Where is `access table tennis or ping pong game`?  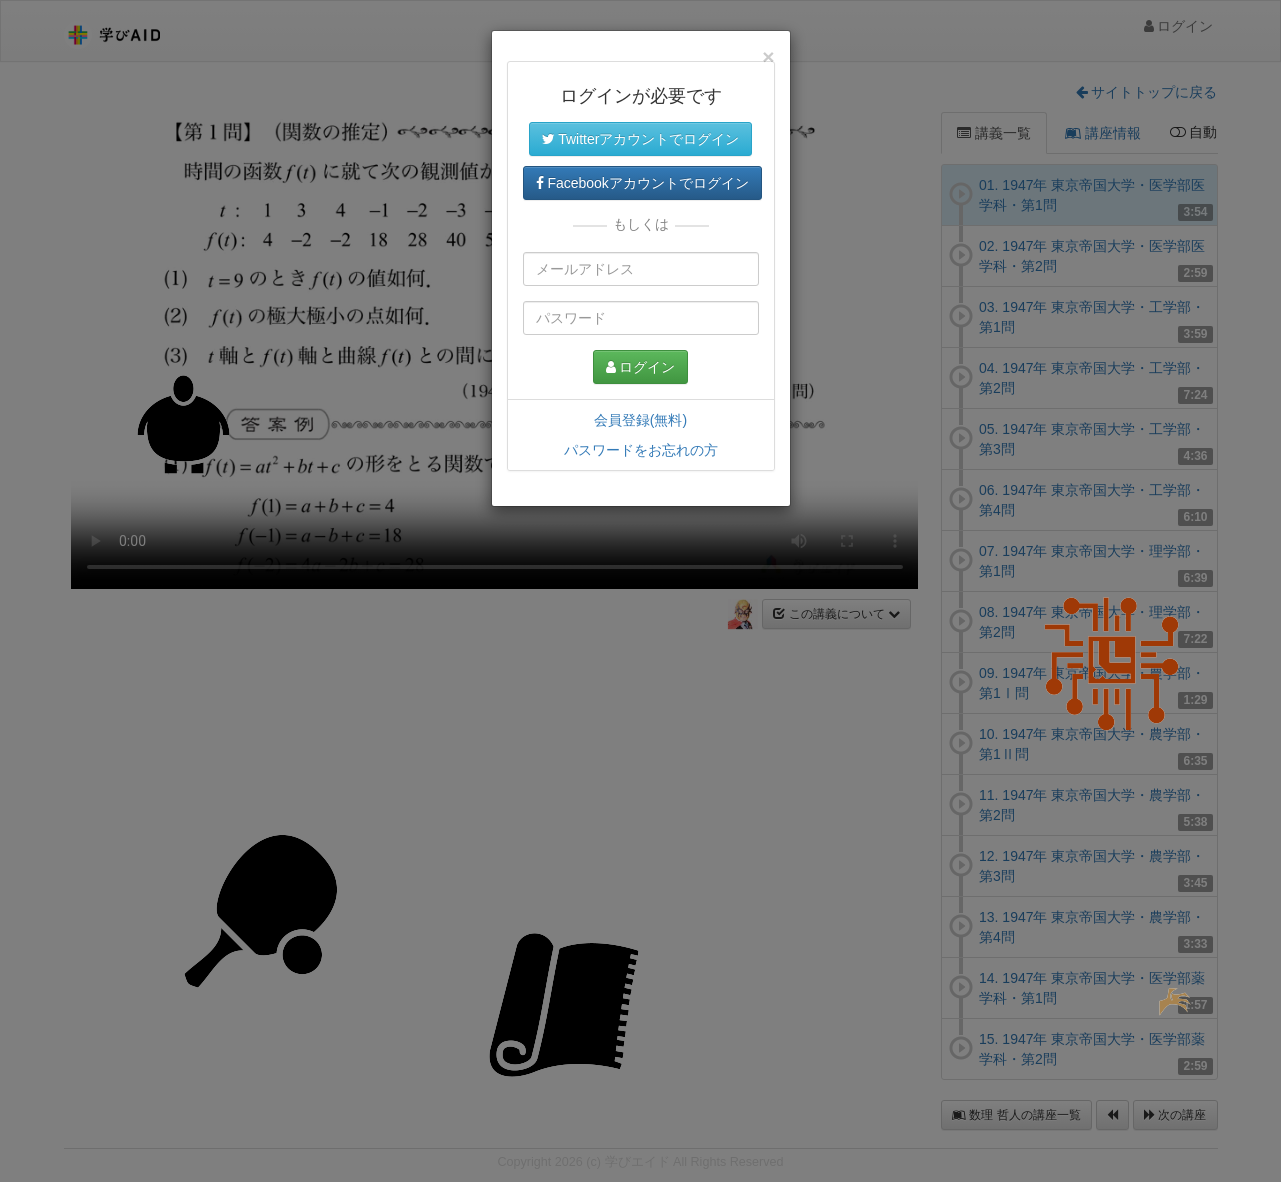 access table tennis or ping pong game is located at coordinates (260, 911).